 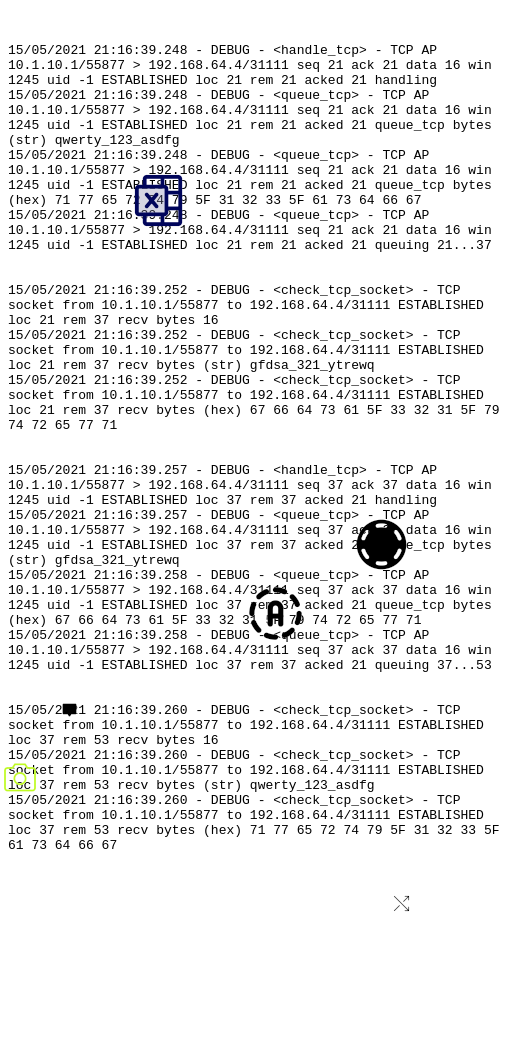 What do you see at coordinates (160, 200) in the screenshot?
I see `open microsoft excel` at bounding box center [160, 200].